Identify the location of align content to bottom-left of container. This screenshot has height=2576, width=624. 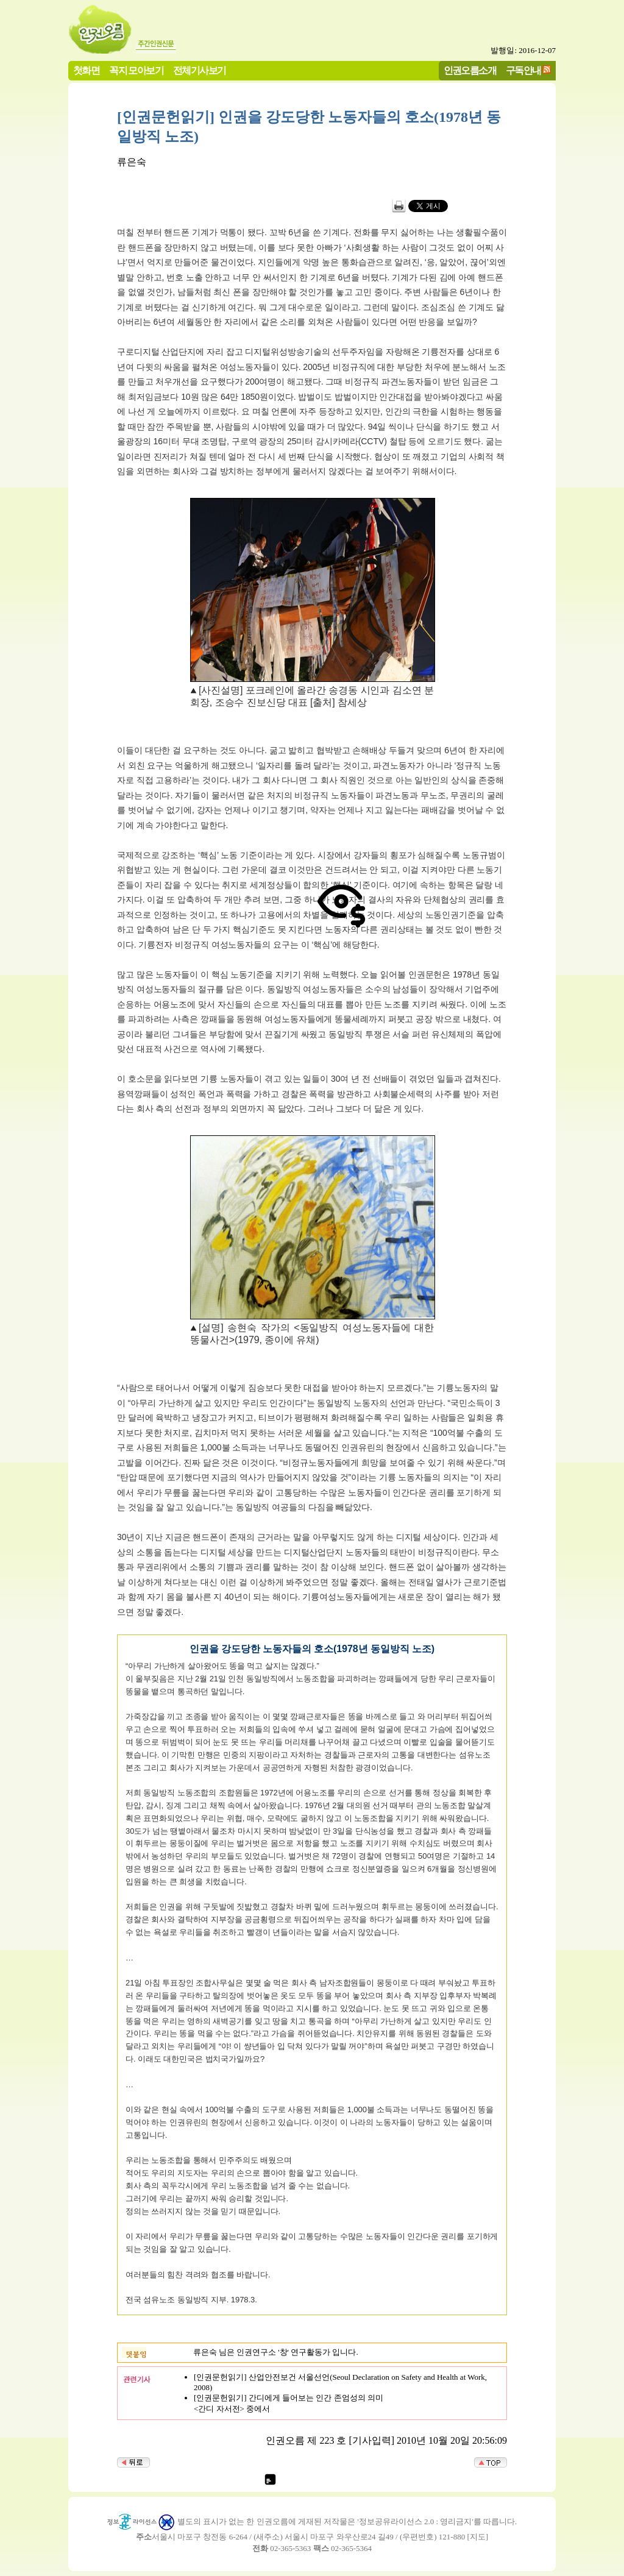
(270, 2479).